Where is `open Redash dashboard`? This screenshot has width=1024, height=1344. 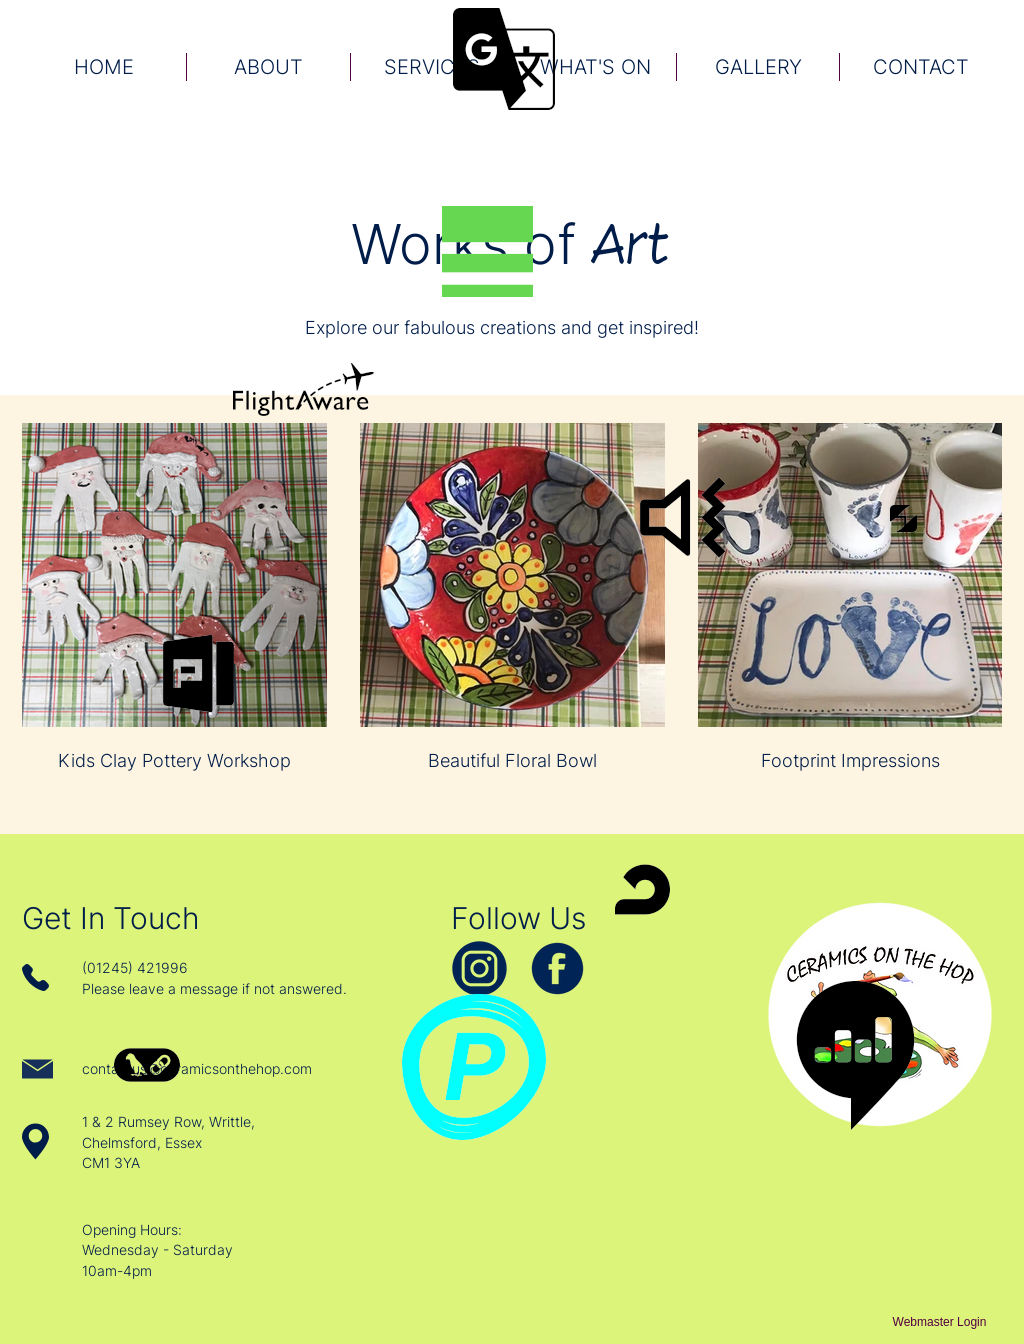 open Redash dashboard is located at coordinates (855, 1055).